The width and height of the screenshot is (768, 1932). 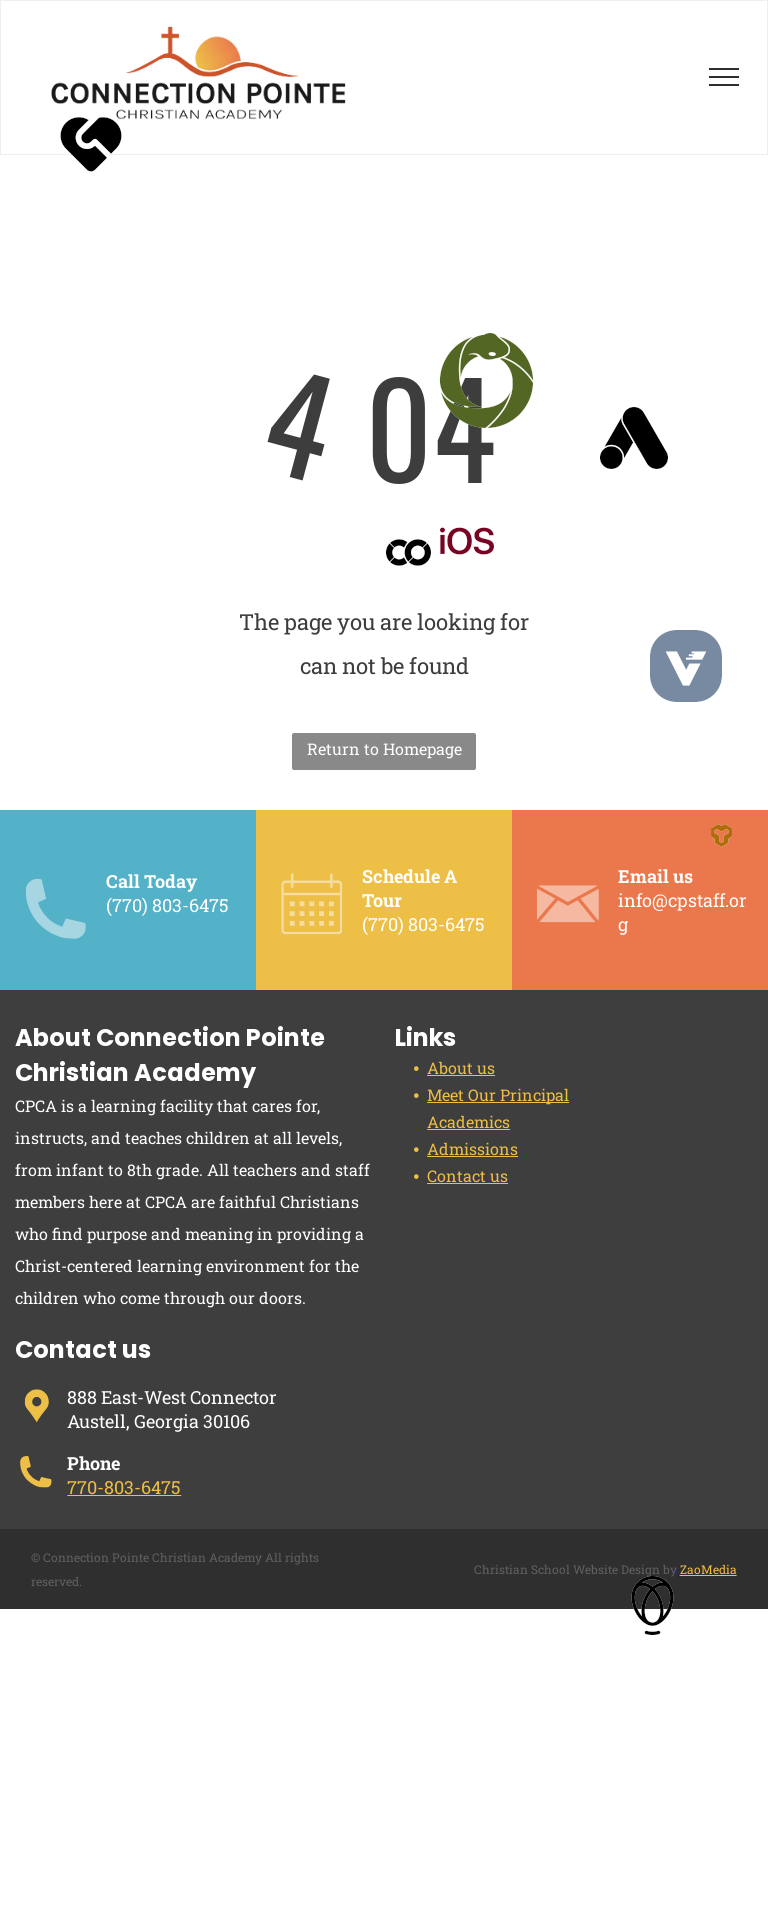 I want to click on open google colab, so click(x=408, y=552).